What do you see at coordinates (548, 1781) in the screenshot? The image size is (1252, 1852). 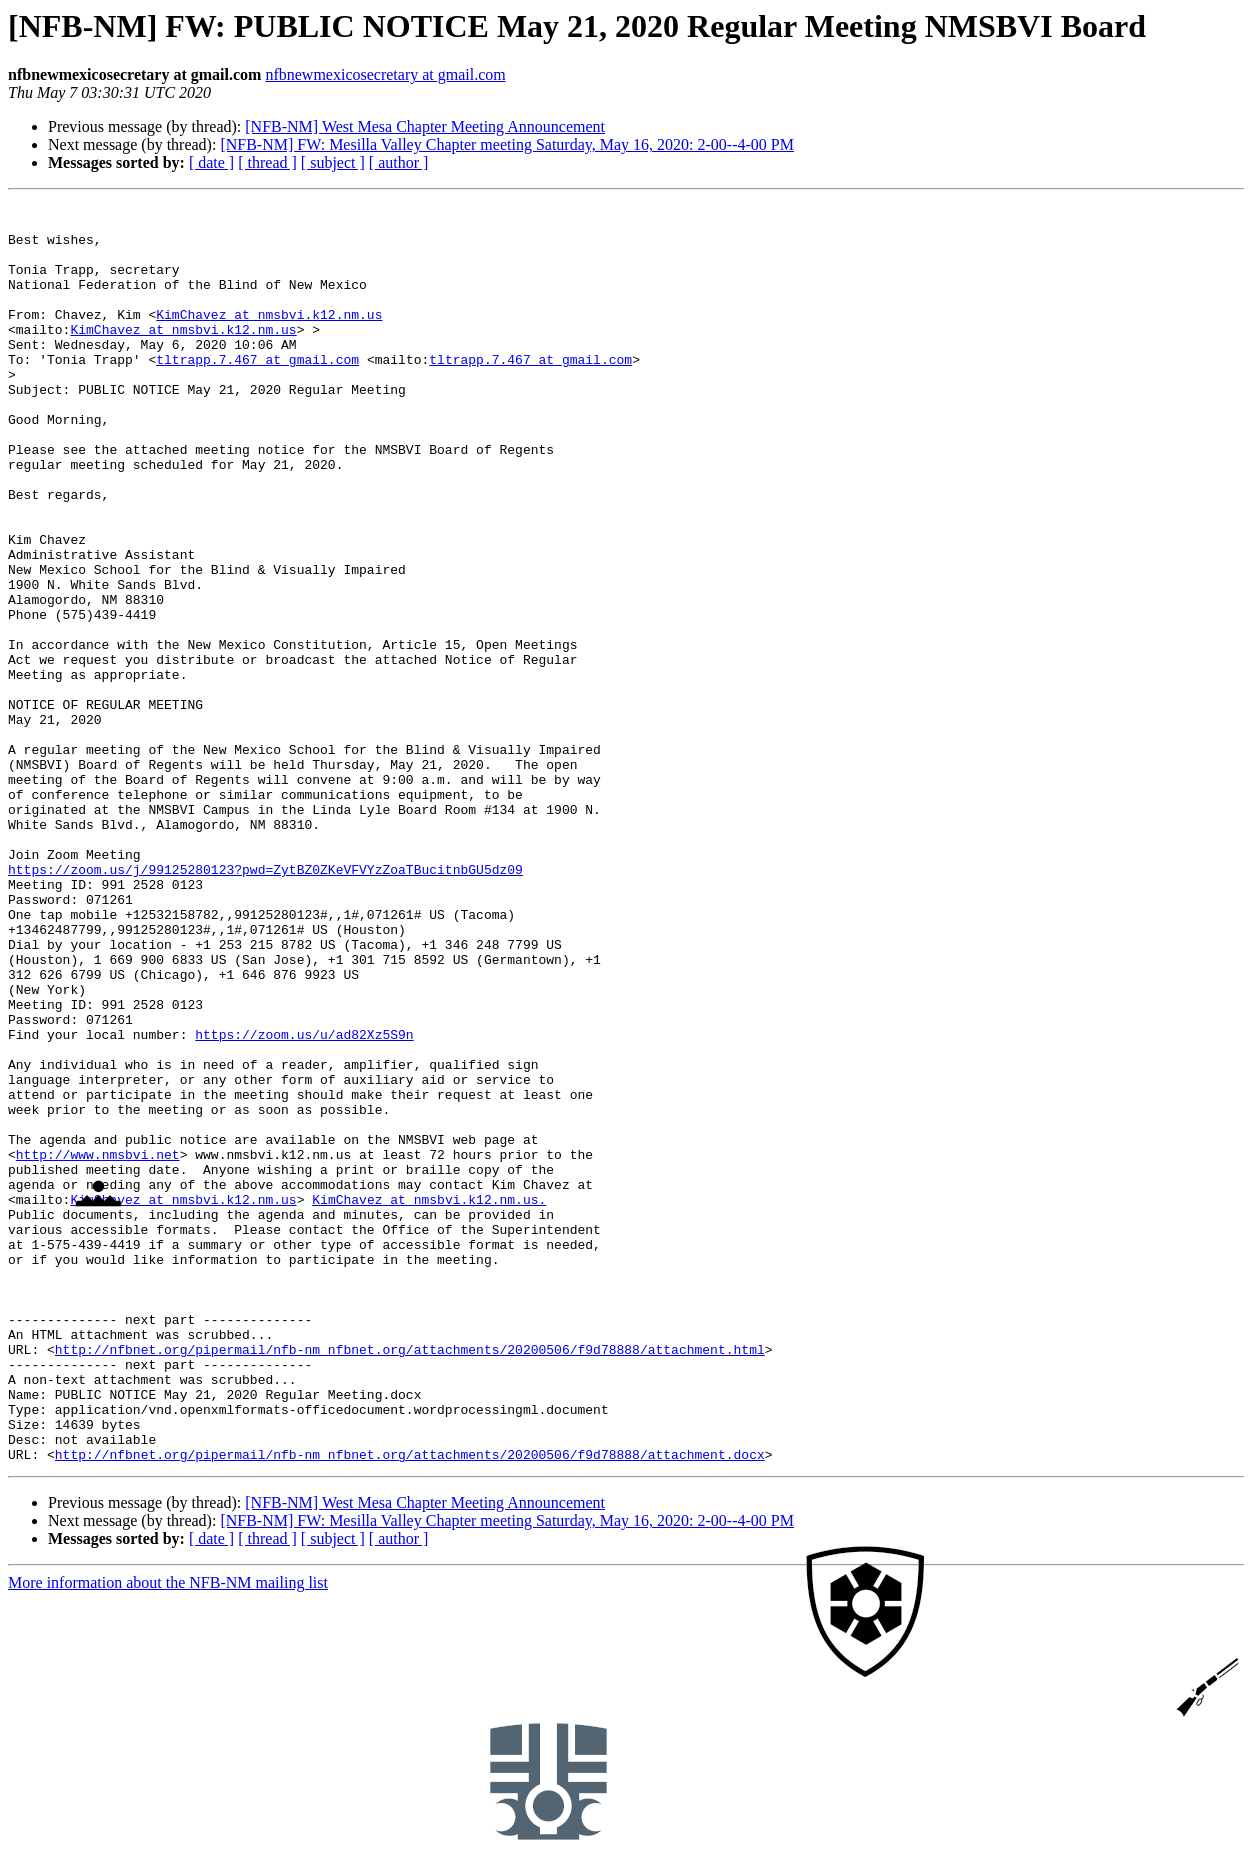 I see `engine or motor settings` at bounding box center [548, 1781].